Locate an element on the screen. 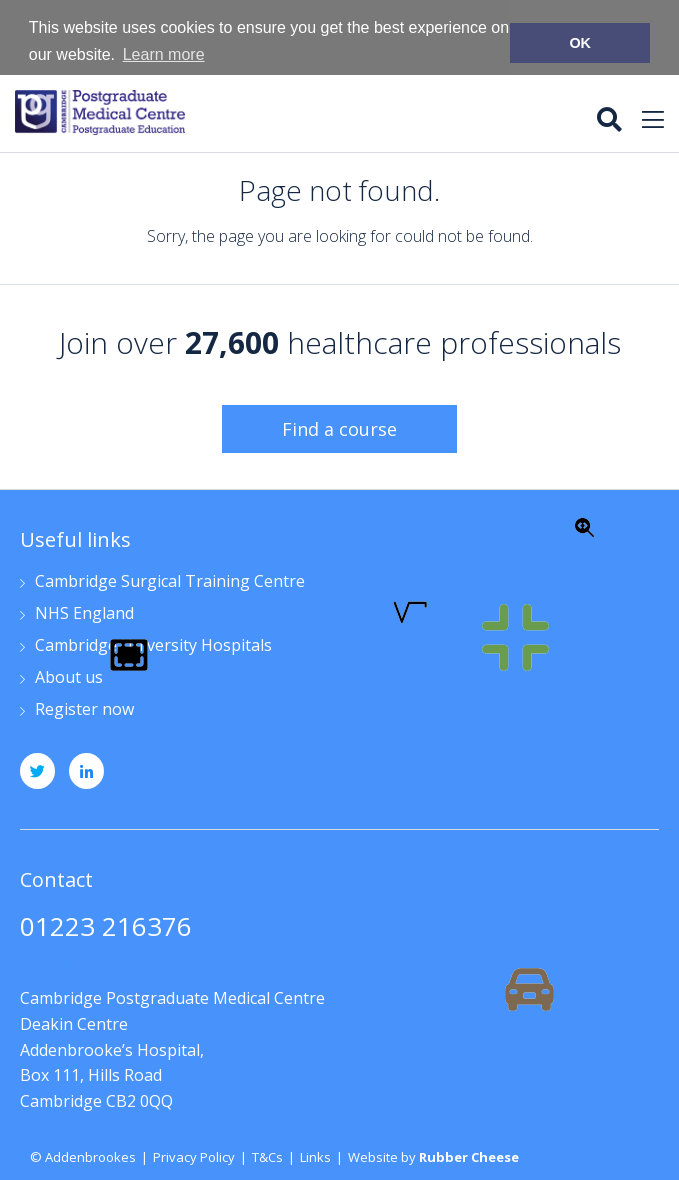 The height and width of the screenshot is (1180, 679). enter or calculate a square root value is located at coordinates (409, 610).